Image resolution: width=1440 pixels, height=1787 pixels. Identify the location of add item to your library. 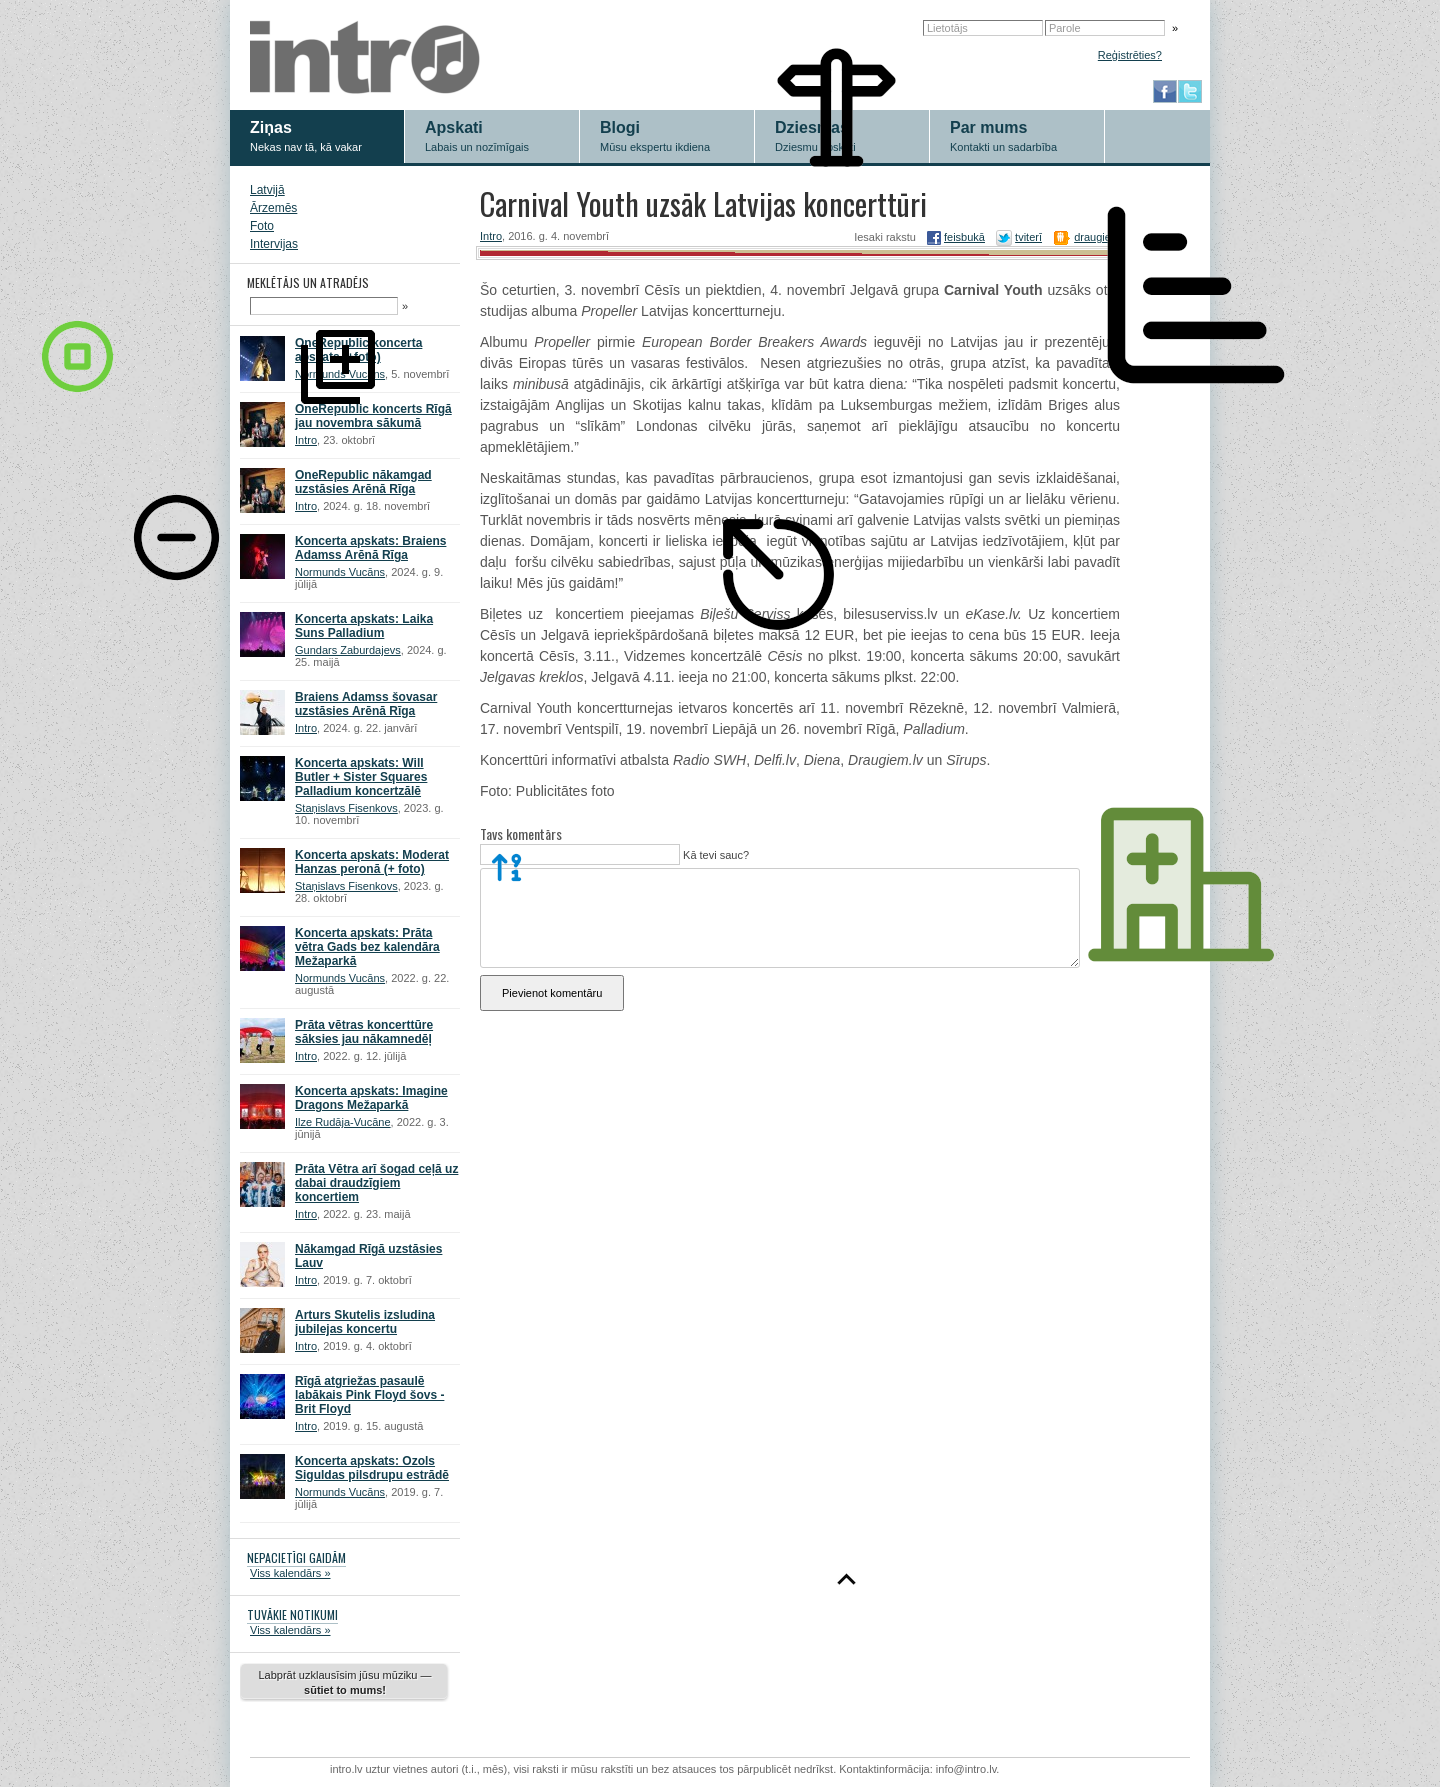
(338, 367).